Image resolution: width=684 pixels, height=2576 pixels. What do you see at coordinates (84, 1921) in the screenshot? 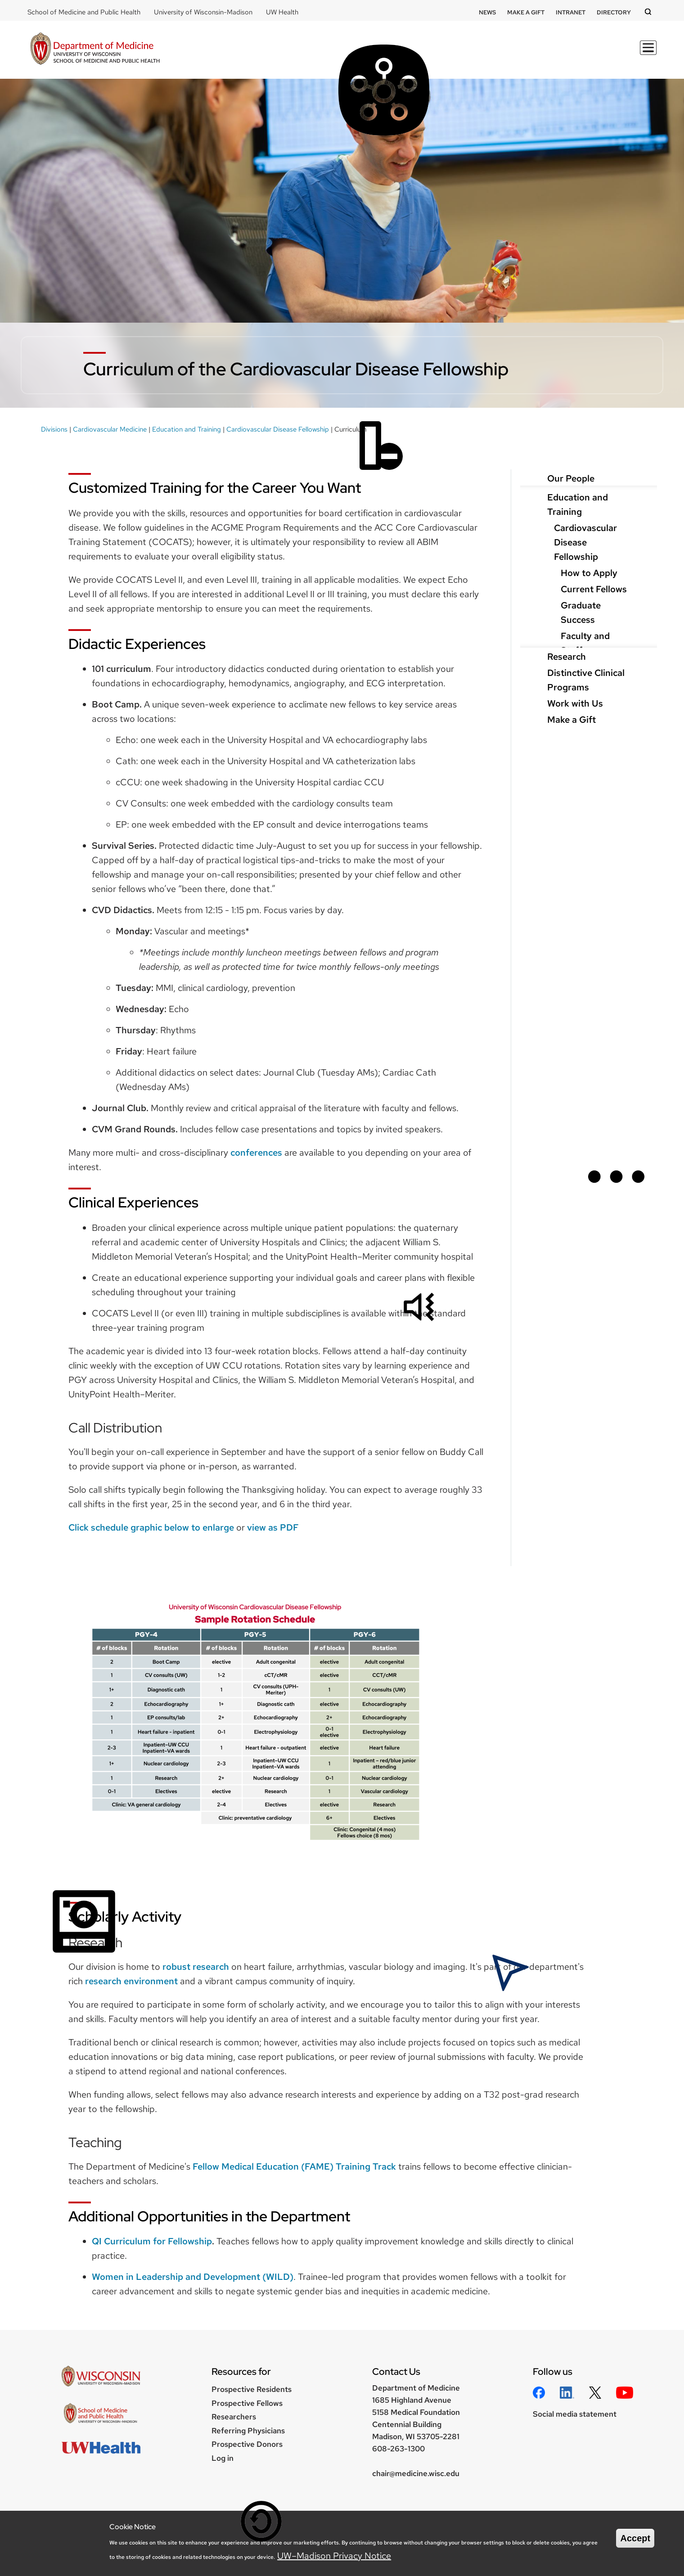
I see `access photo gallery or instant camera feature` at bounding box center [84, 1921].